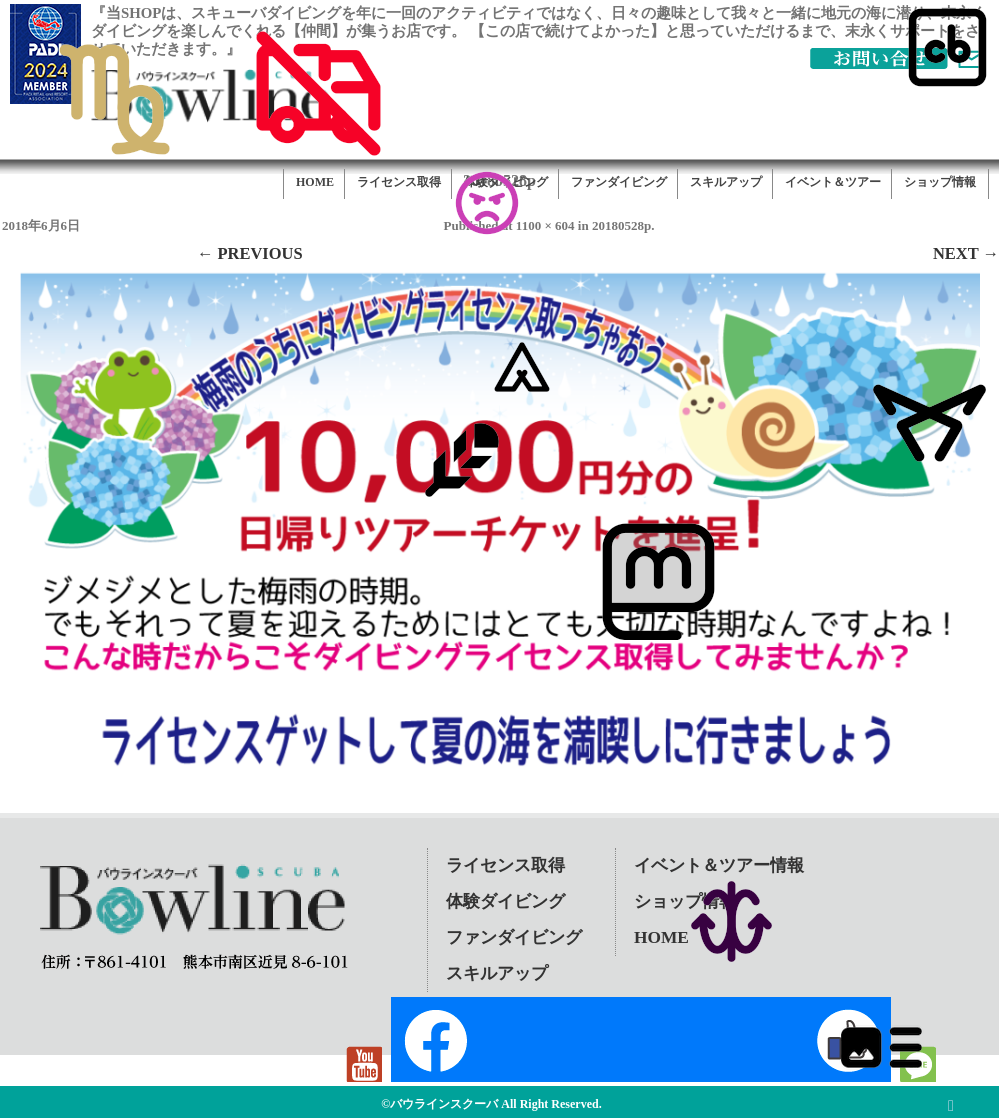 The height and width of the screenshot is (1118, 999). Describe the element at coordinates (117, 96) in the screenshot. I see `indicates virgo zodiac sign` at that location.